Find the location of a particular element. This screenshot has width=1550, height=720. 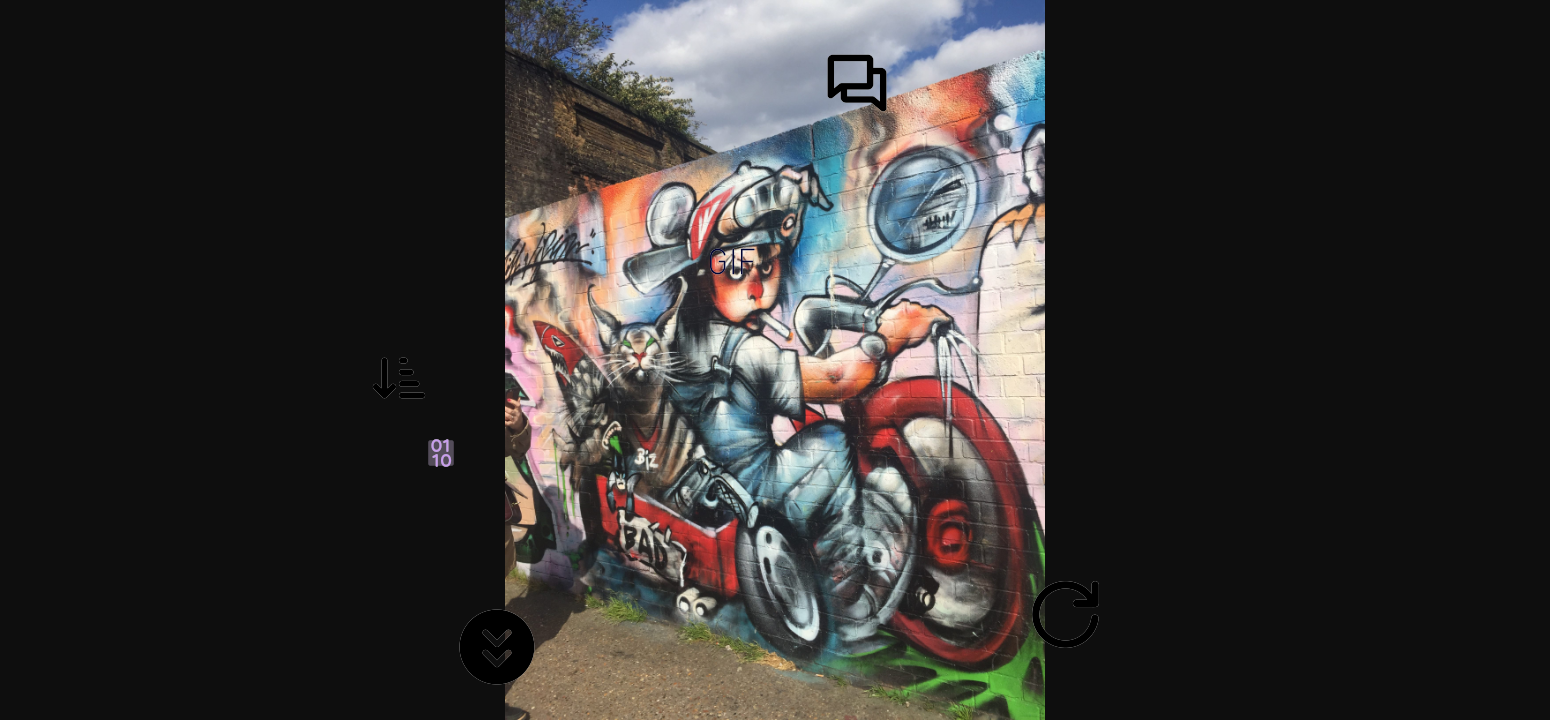

sort items from smallest to largest is located at coordinates (399, 378).